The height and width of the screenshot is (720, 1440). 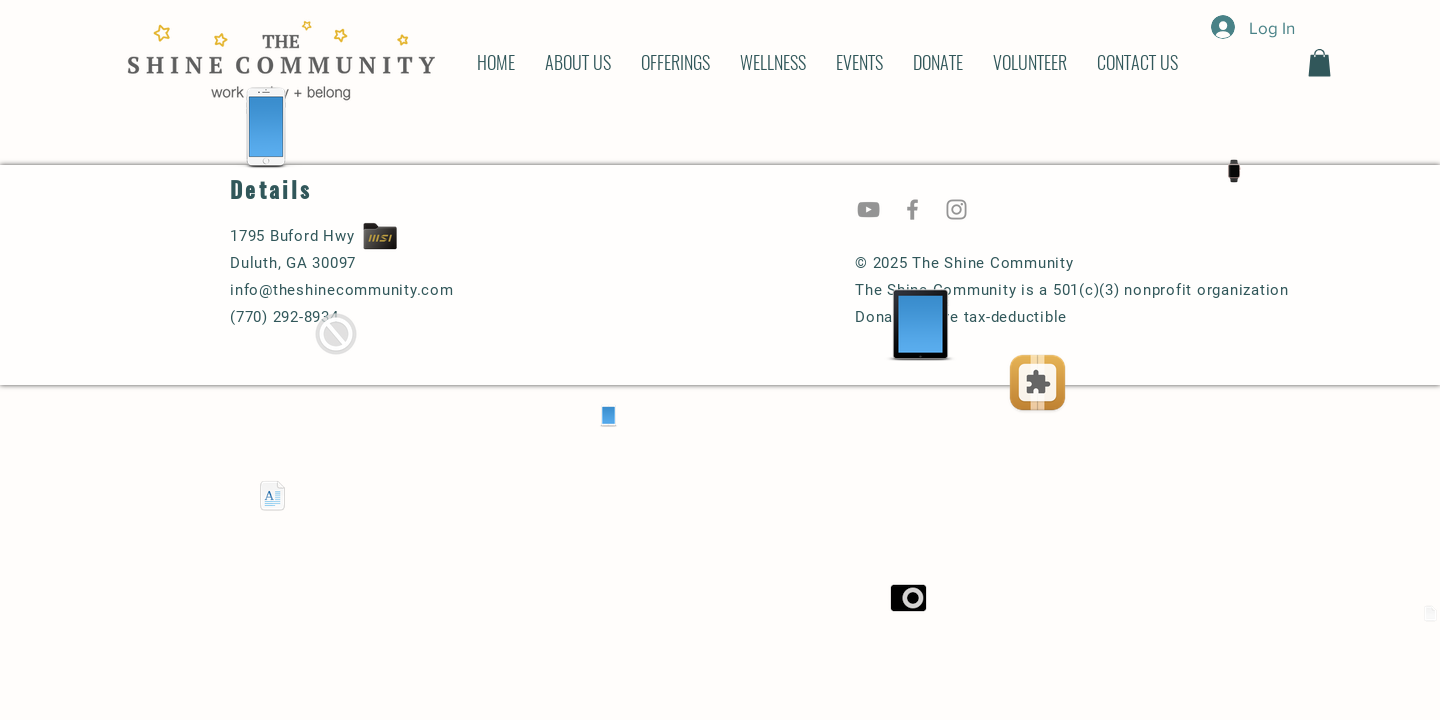 What do you see at coordinates (908, 596) in the screenshot?
I see `ipod shuffle device in sidebar` at bounding box center [908, 596].